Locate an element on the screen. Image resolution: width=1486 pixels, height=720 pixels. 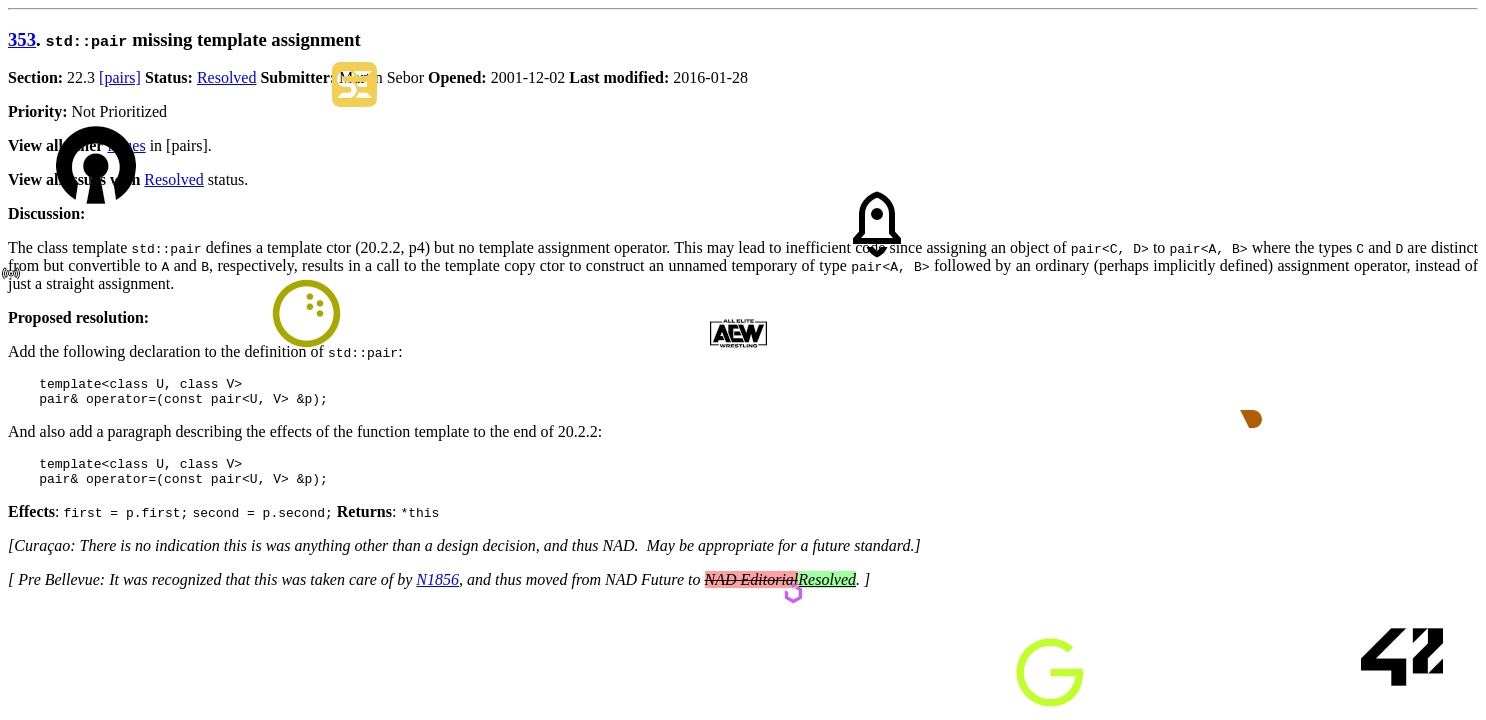
open OpenVPN settings is located at coordinates (96, 165).